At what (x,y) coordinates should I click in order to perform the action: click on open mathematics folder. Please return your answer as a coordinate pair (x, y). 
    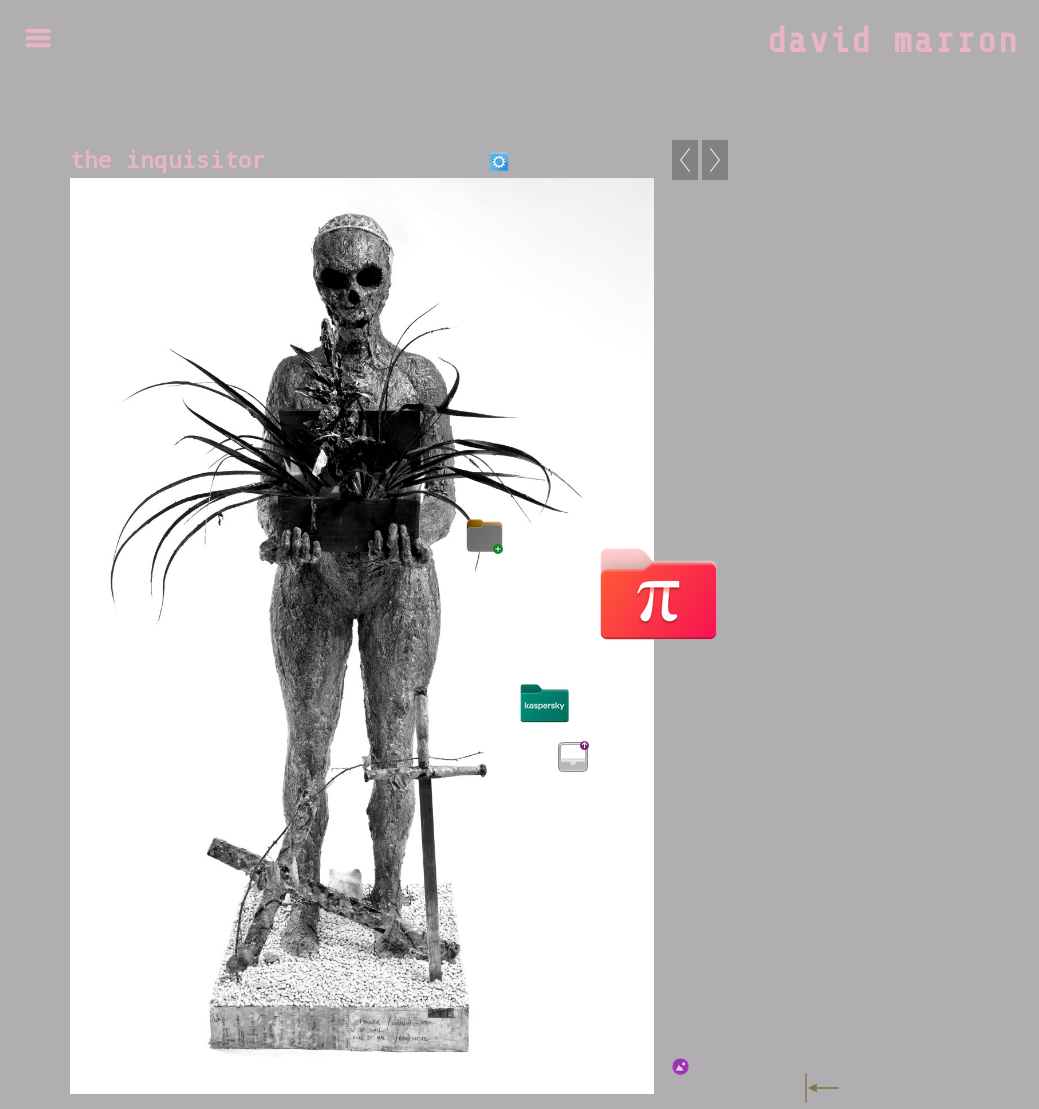
    Looking at the image, I should click on (658, 597).